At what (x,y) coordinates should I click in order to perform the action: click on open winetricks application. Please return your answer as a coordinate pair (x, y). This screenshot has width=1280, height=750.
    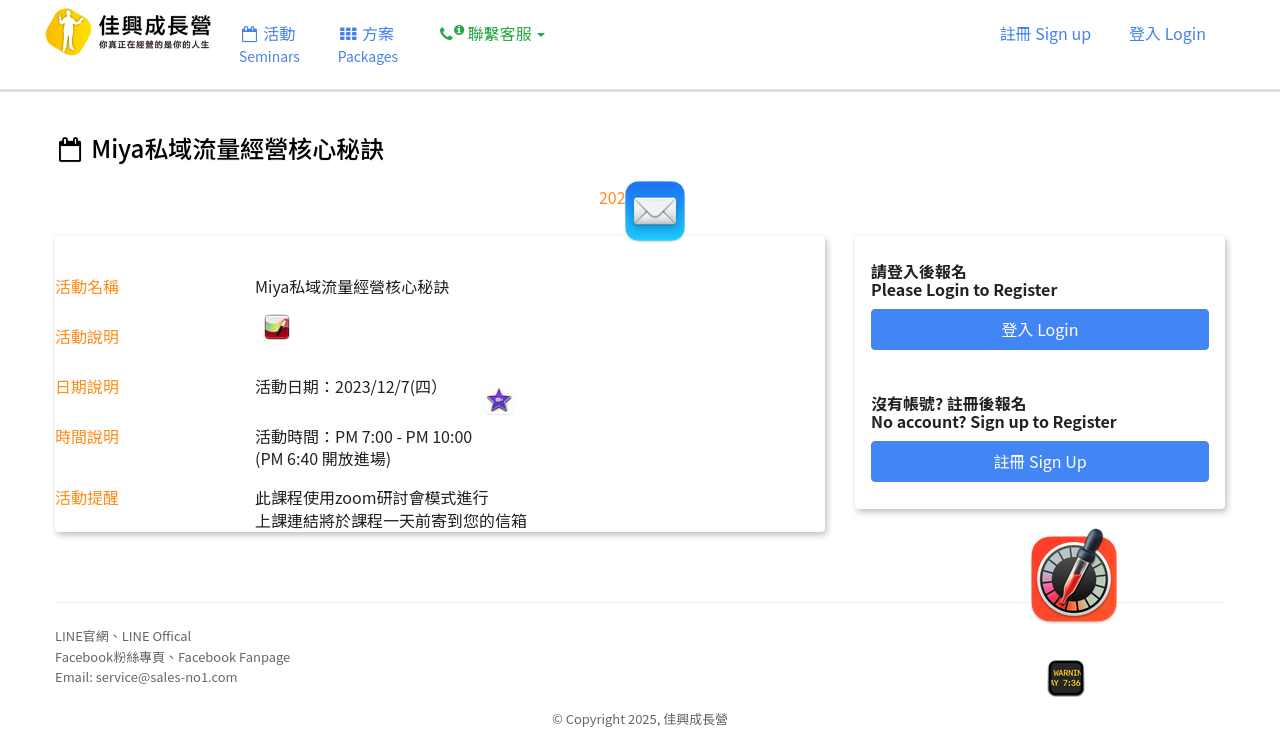
    Looking at the image, I should click on (277, 327).